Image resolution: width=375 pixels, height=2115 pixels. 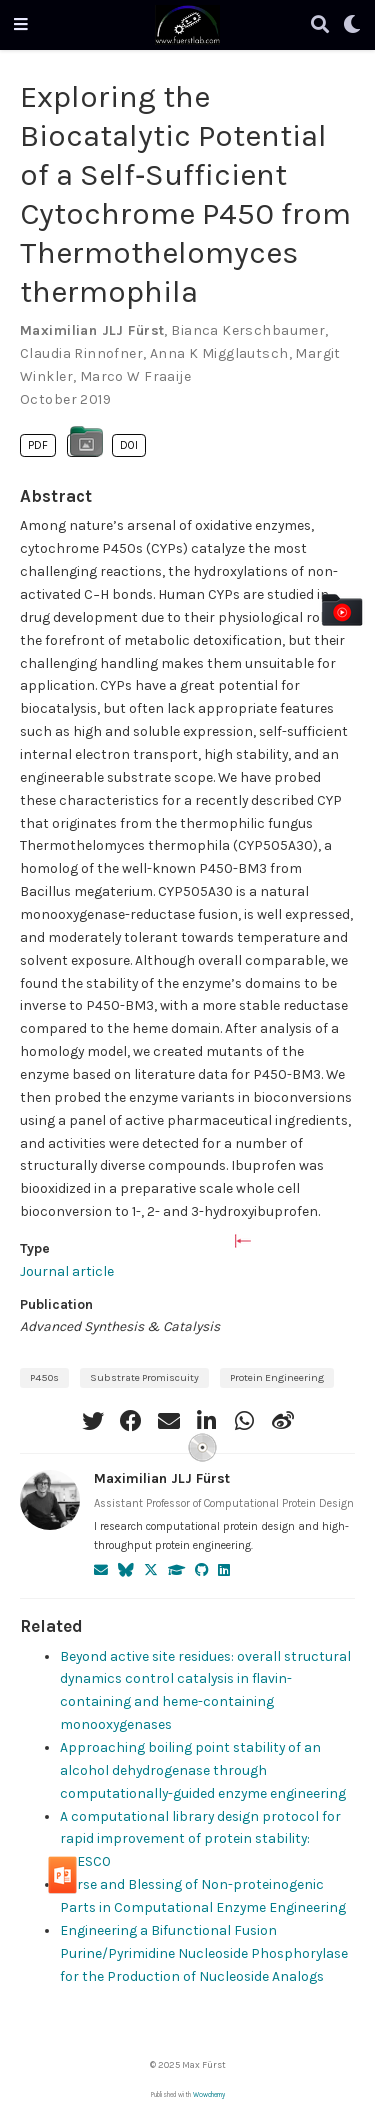 What do you see at coordinates (243, 1241) in the screenshot?
I see `go to the first item in a list or sequence` at bounding box center [243, 1241].